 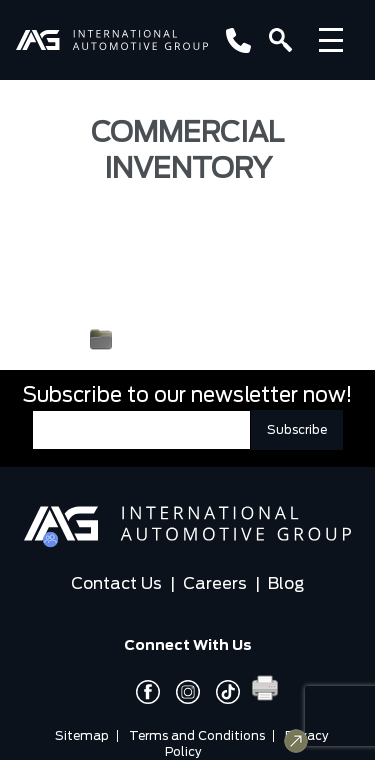 What do you see at coordinates (101, 339) in the screenshot?
I see `indicates a folder is currently open or expanded` at bounding box center [101, 339].